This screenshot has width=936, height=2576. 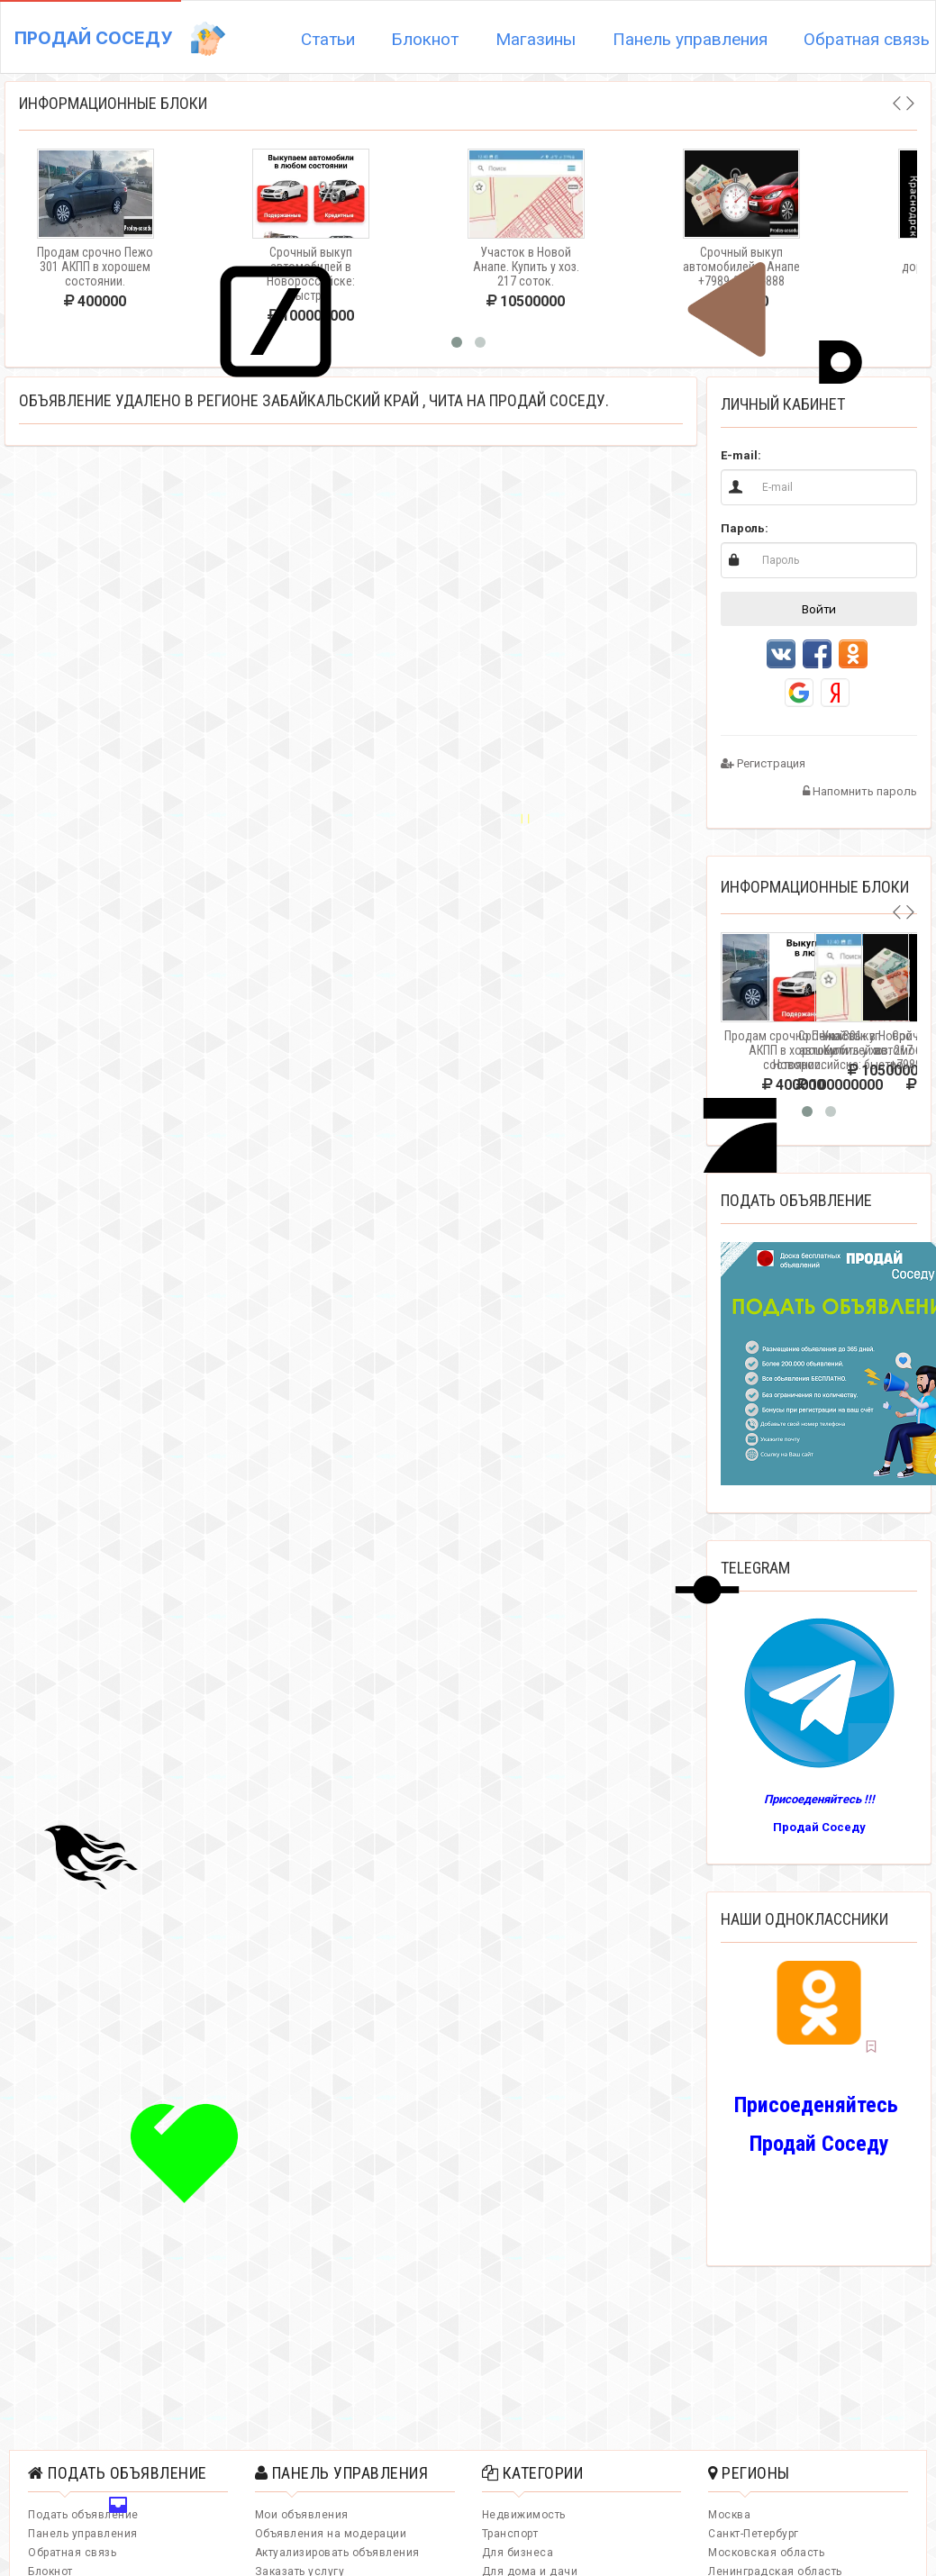 What do you see at coordinates (740, 1135) in the screenshot?
I see `ProSieben German TV channel logo` at bounding box center [740, 1135].